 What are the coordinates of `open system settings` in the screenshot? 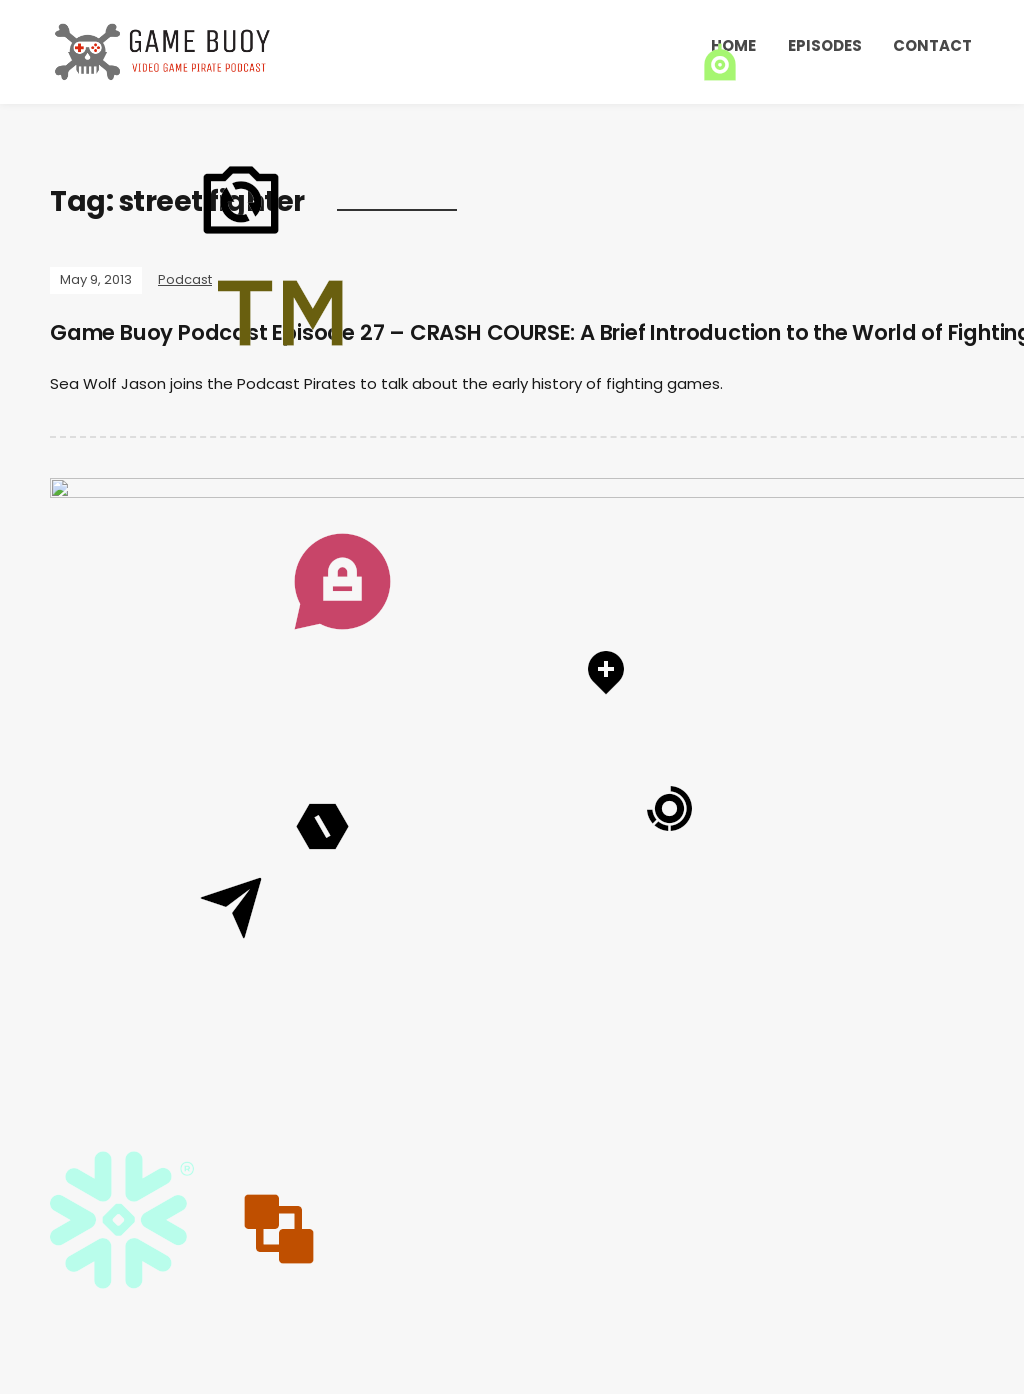 It's located at (322, 826).